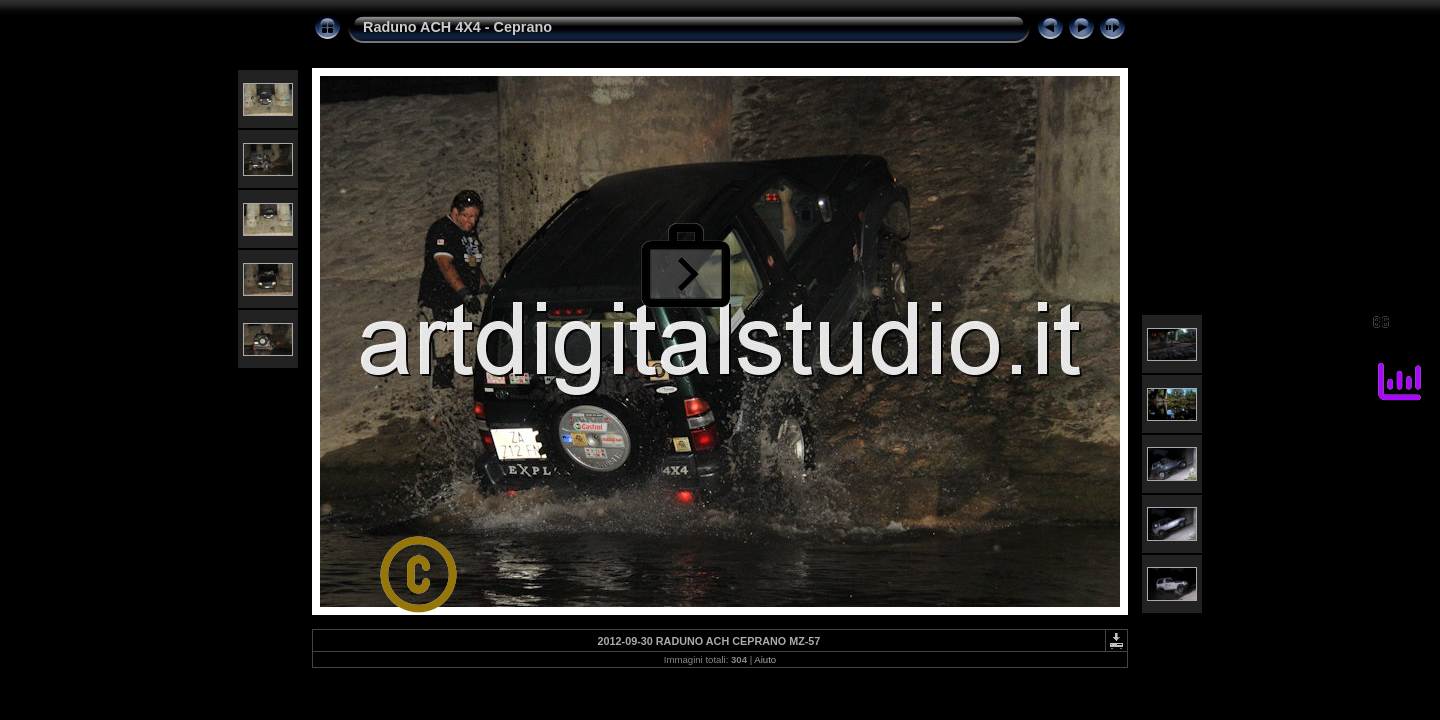  I want to click on view analytics or statistics, so click(1399, 381).